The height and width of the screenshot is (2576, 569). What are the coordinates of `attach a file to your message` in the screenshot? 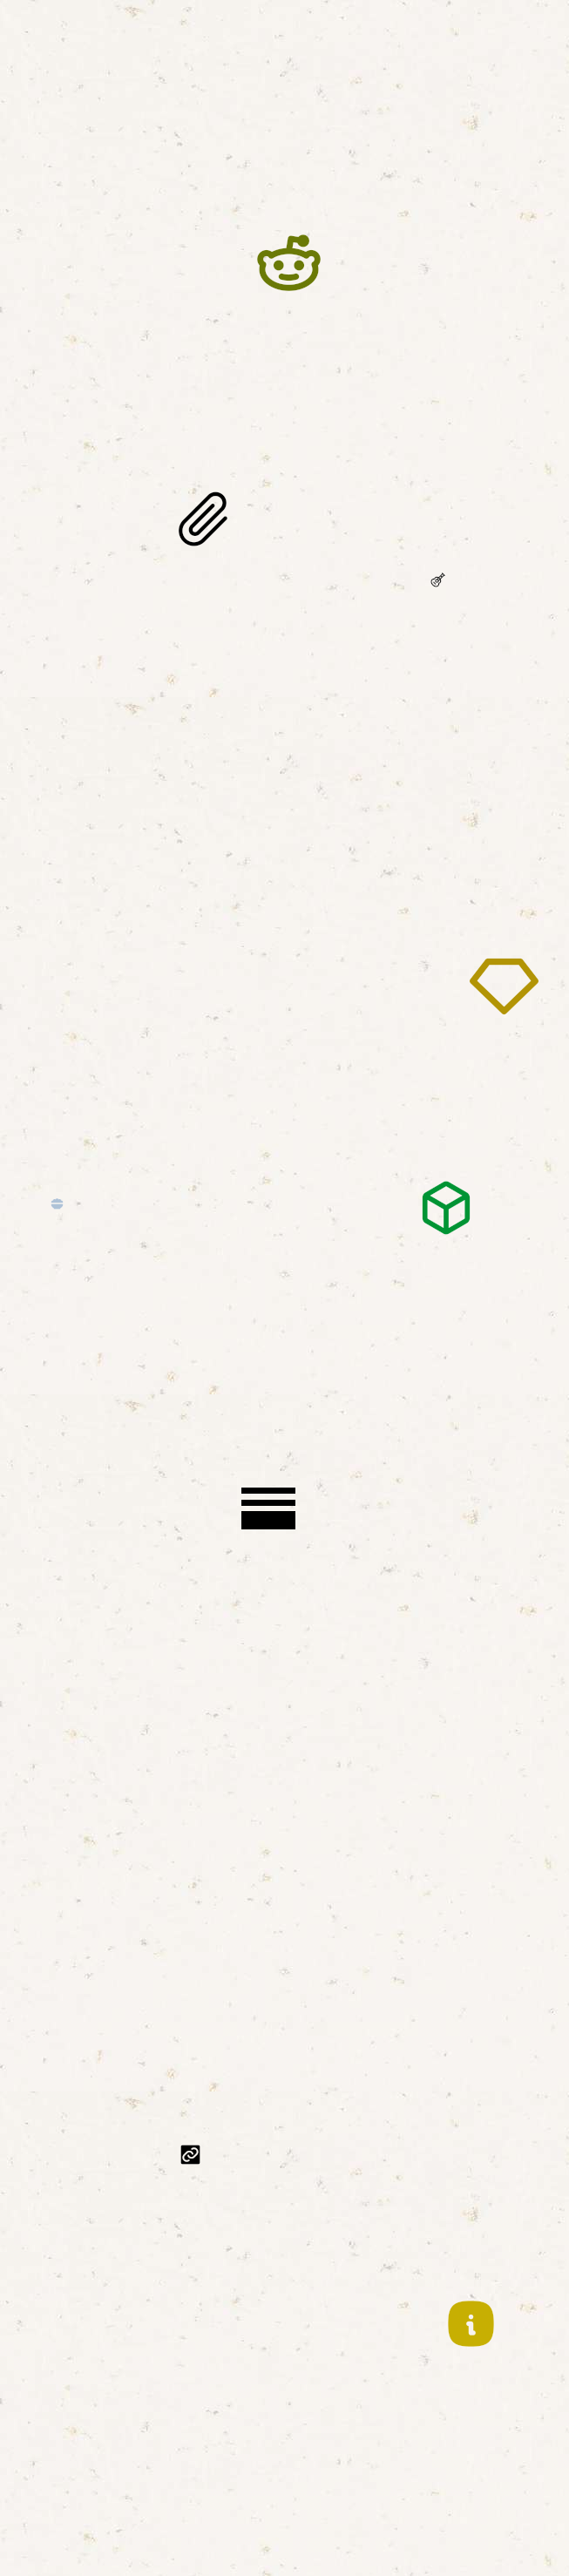 It's located at (202, 519).